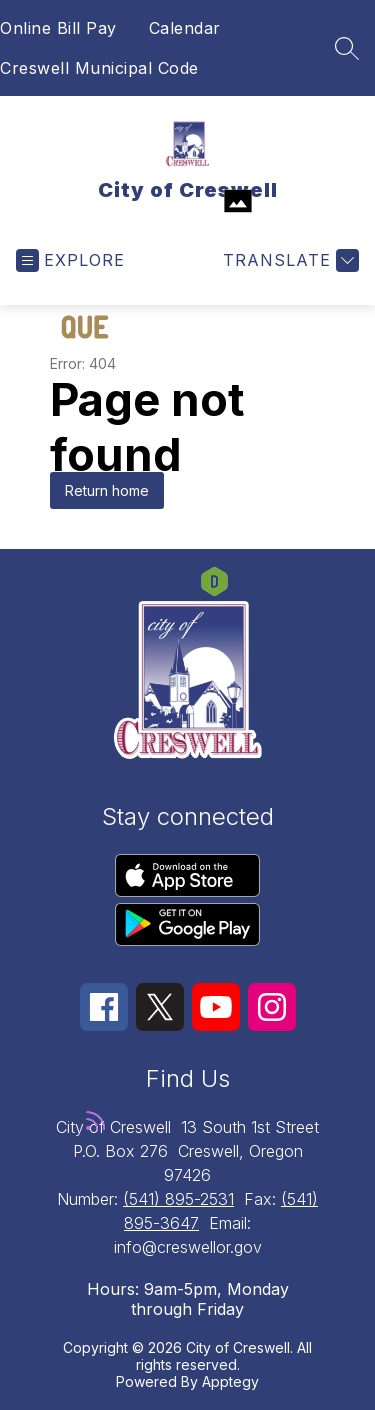 The width and height of the screenshot is (375, 1410). What do you see at coordinates (238, 201) in the screenshot?
I see `view image at actual size` at bounding box center [238, 201].